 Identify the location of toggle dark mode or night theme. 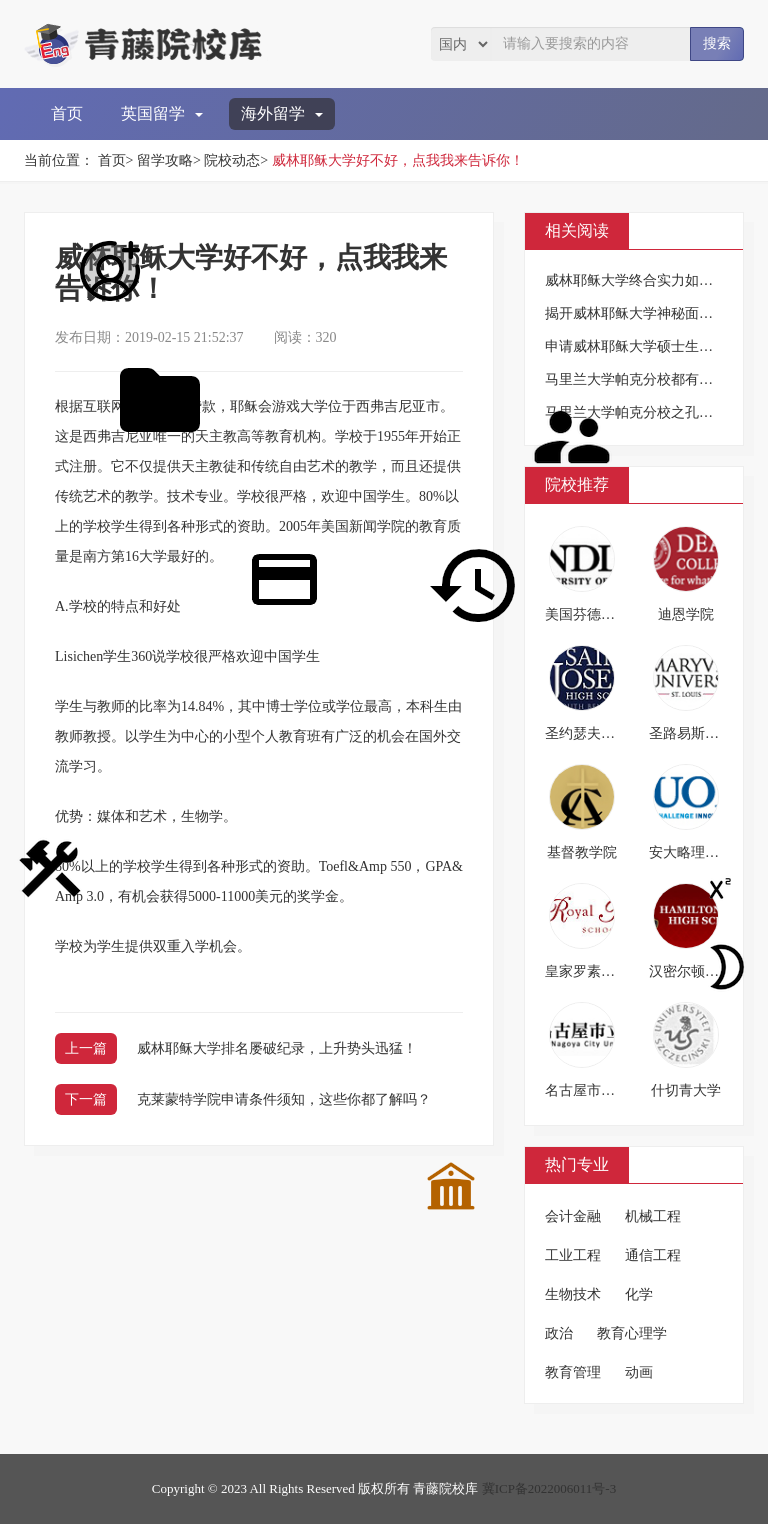
(726, 967).